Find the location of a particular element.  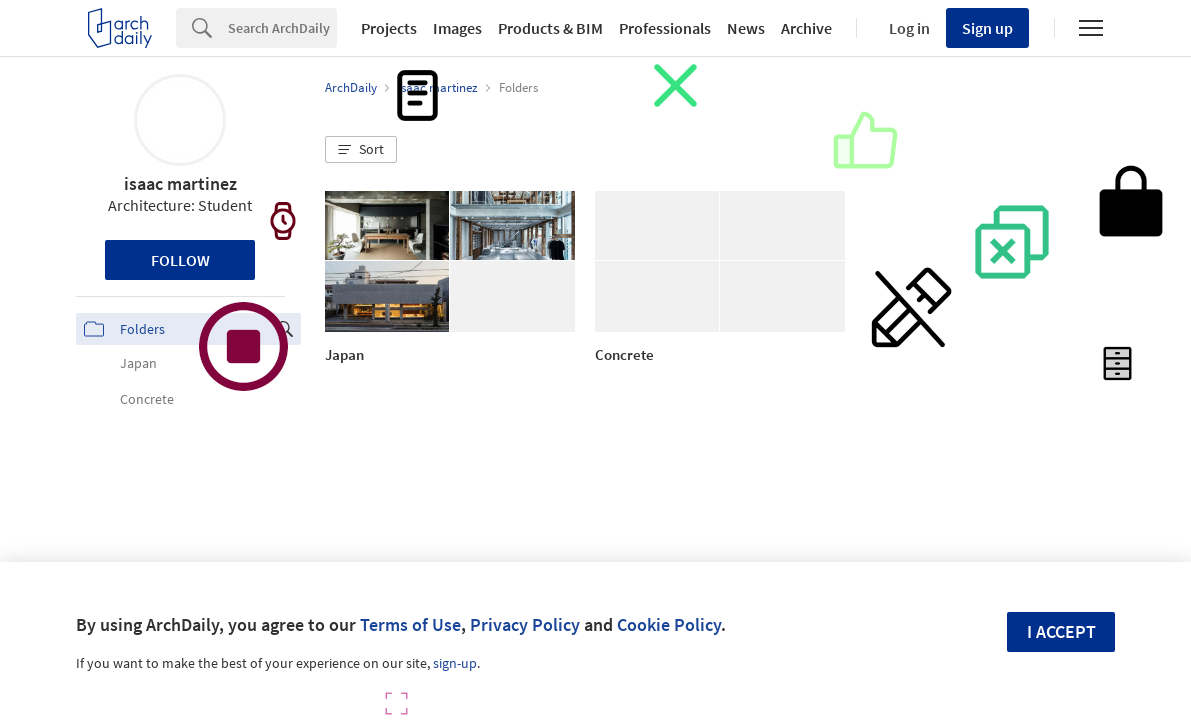

view your notes is located at coordinates (417, 95).